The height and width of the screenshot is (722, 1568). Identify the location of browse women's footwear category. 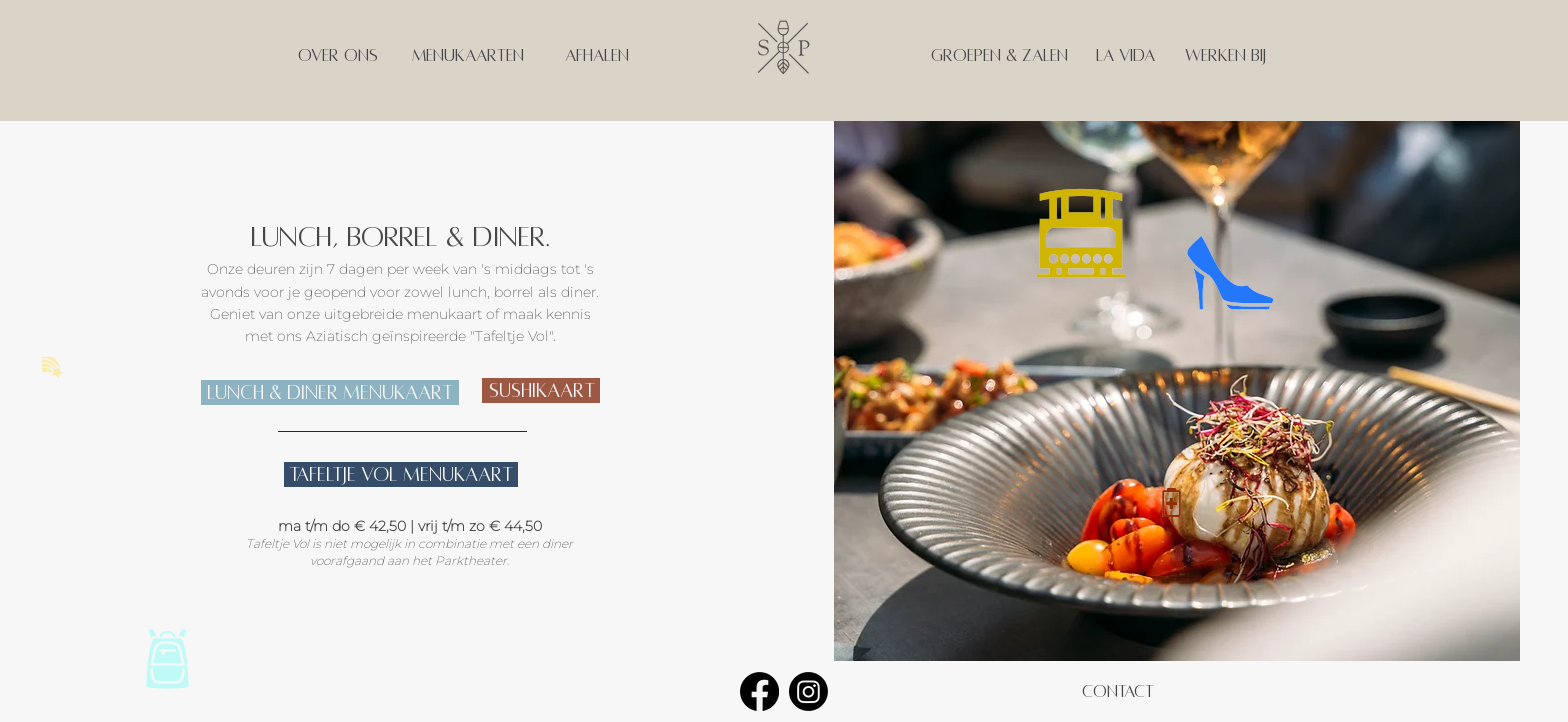
(1230, 272).